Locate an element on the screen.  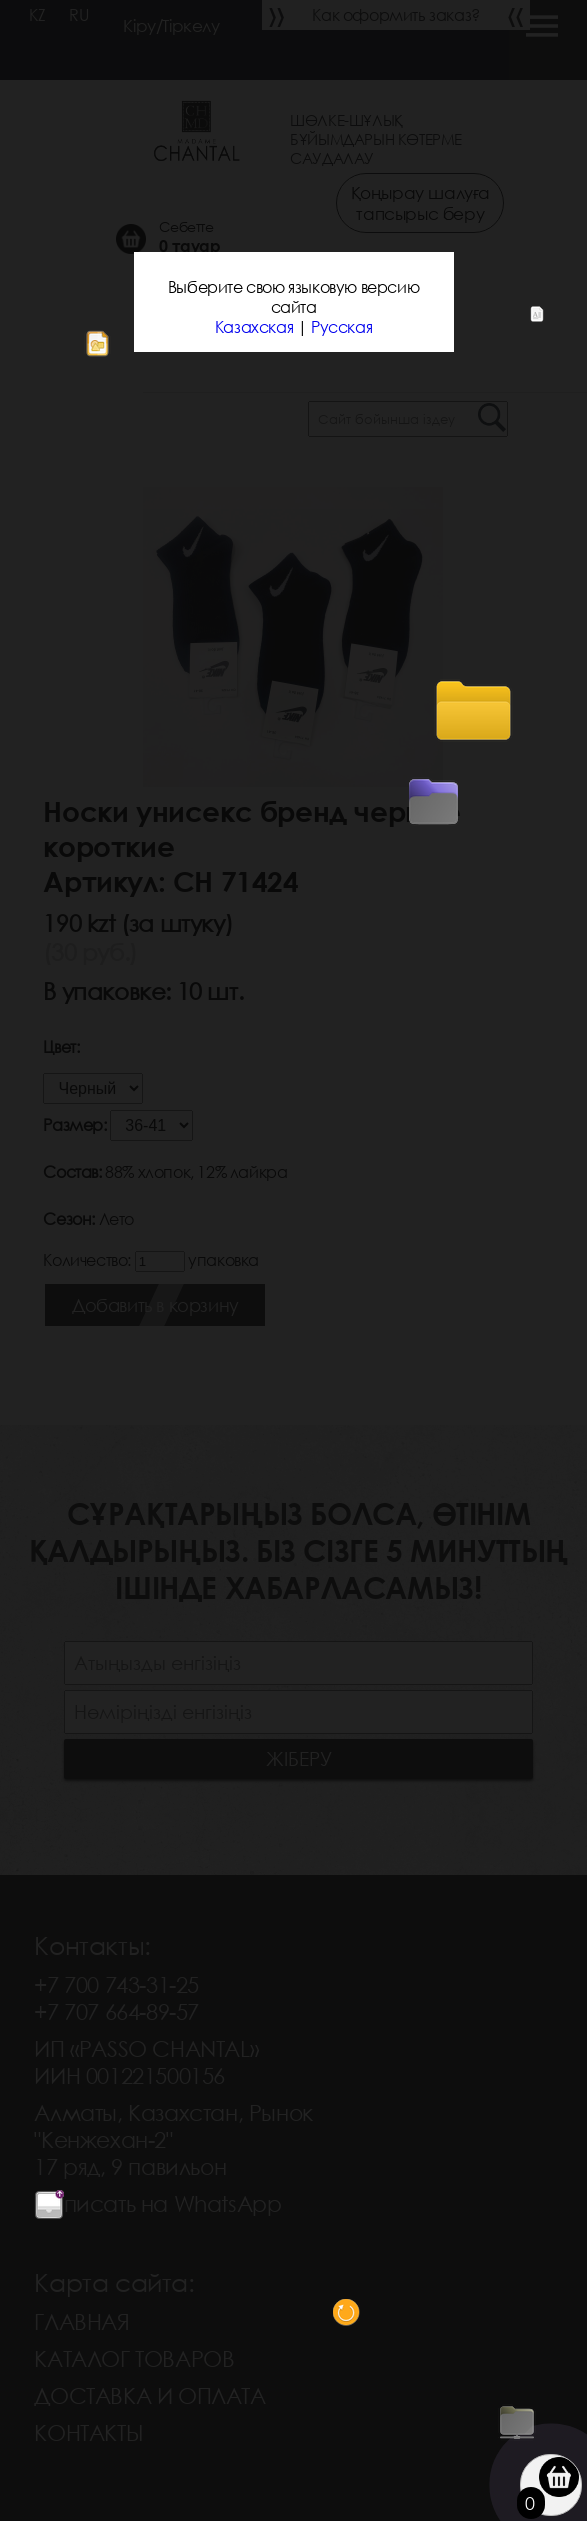
drop files here to add to folder is located at coordinates (433, 801).